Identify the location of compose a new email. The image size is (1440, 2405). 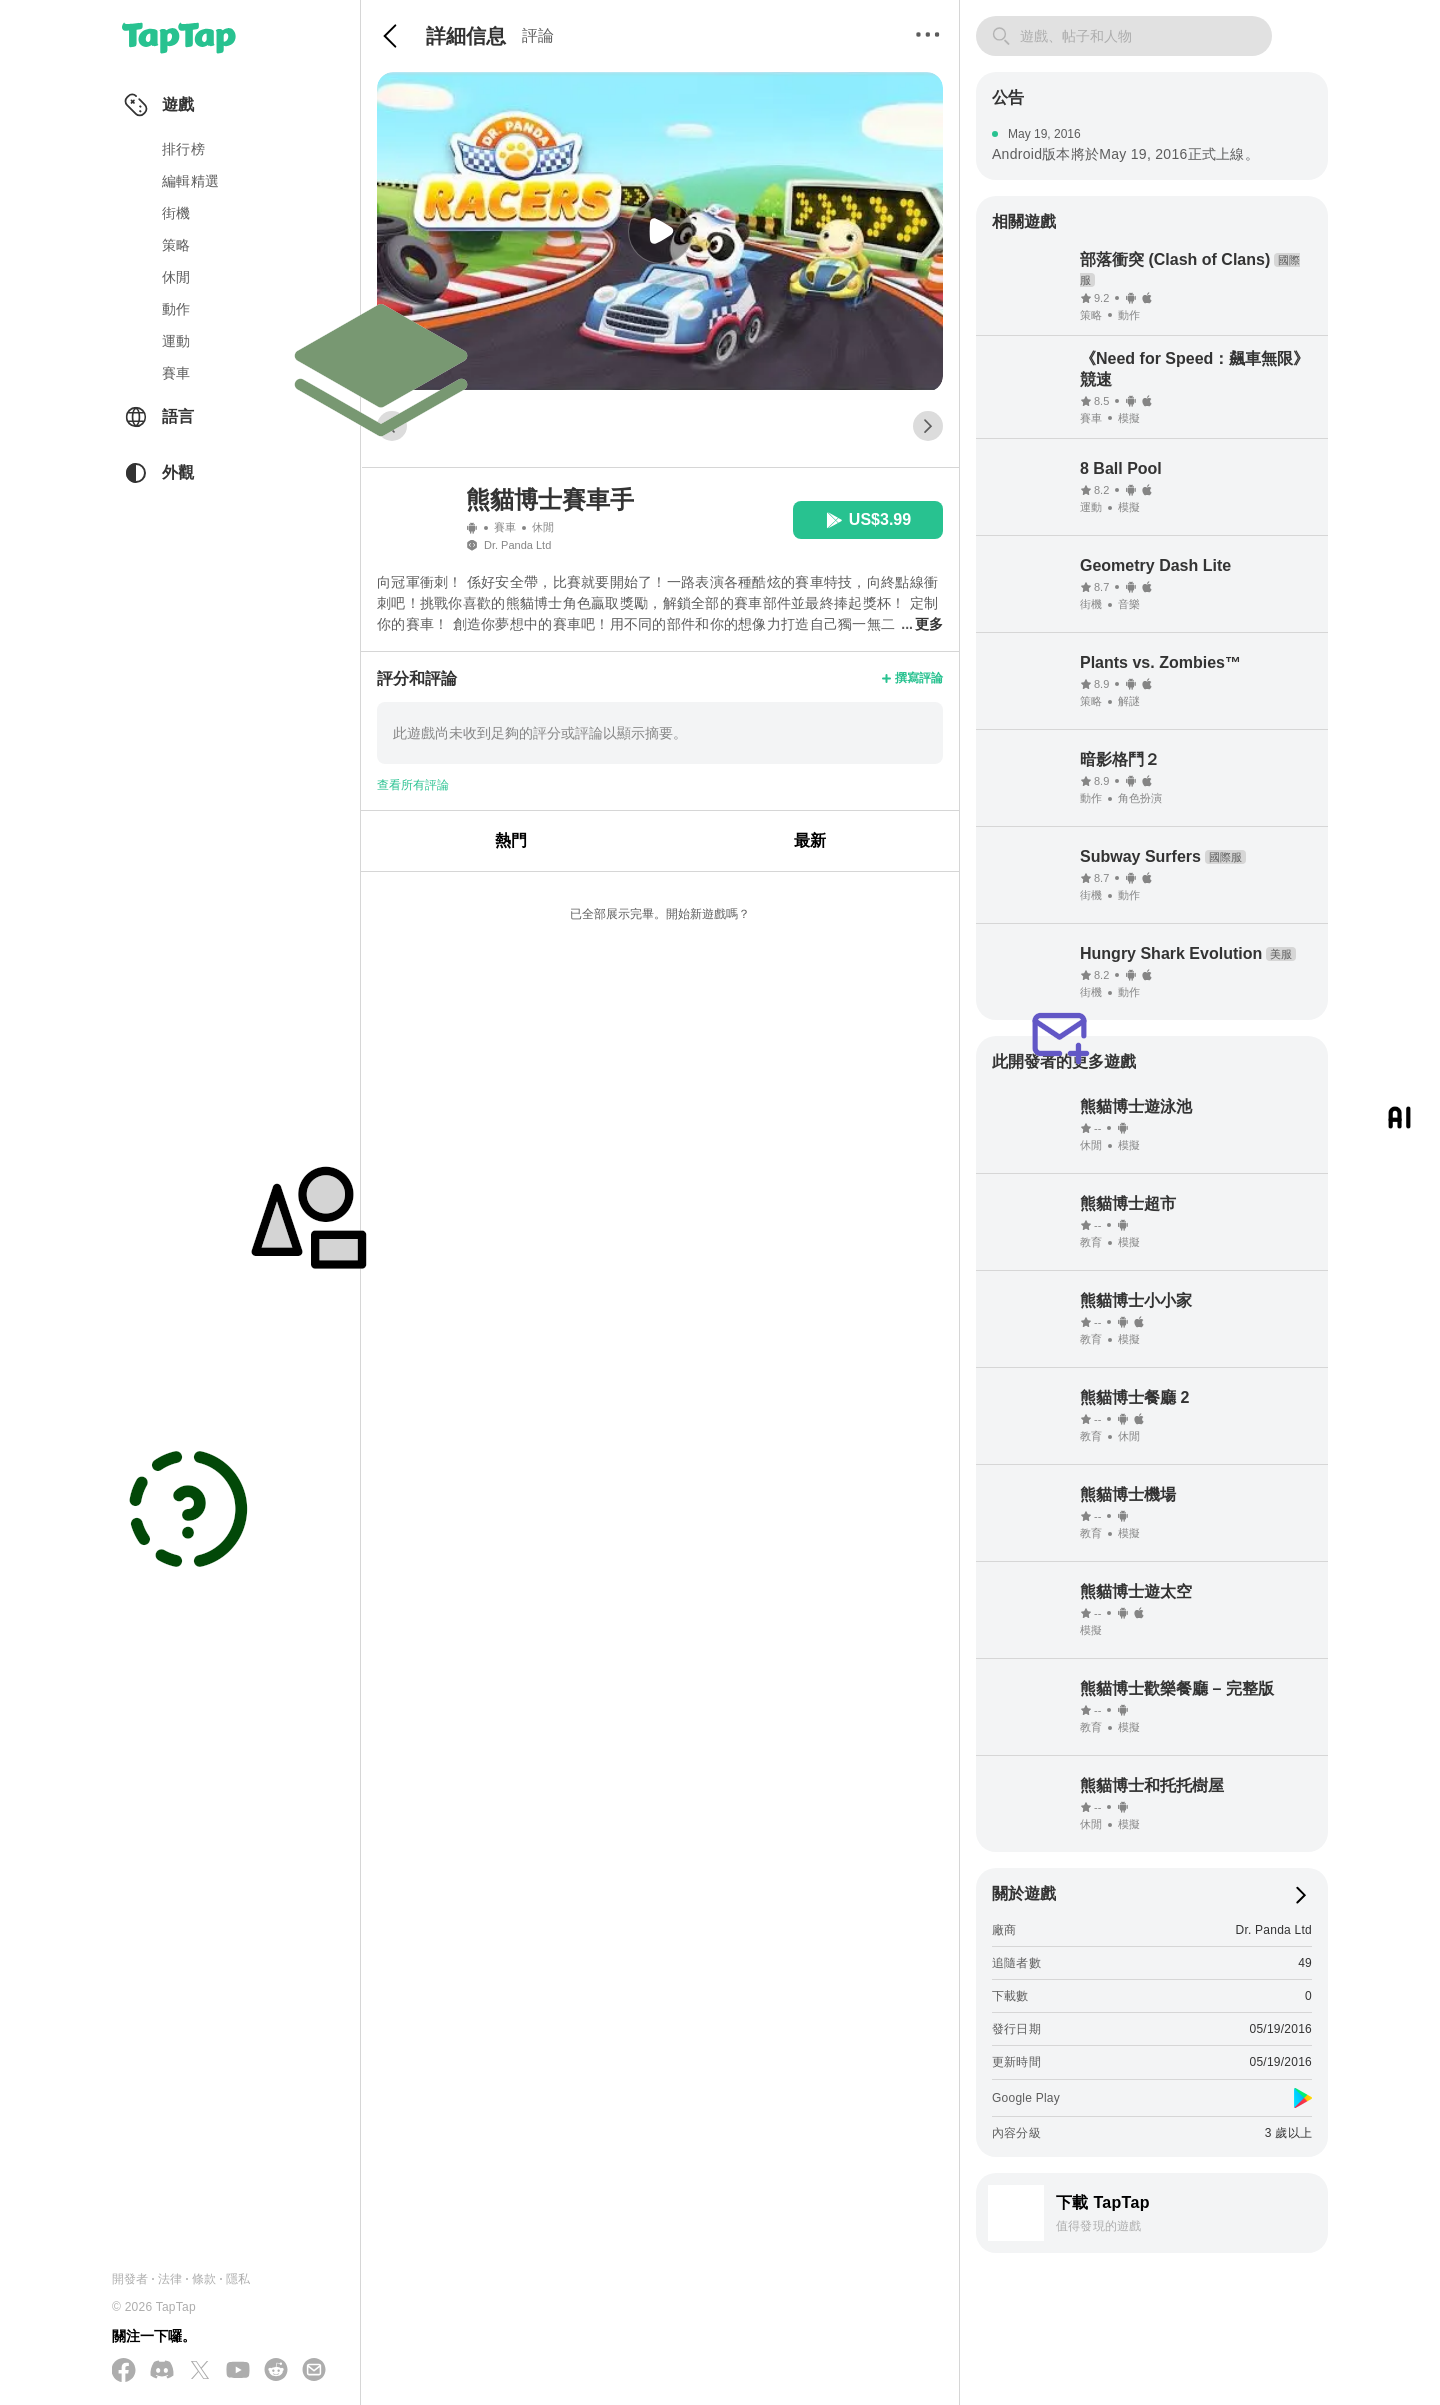
(1059, 1034).